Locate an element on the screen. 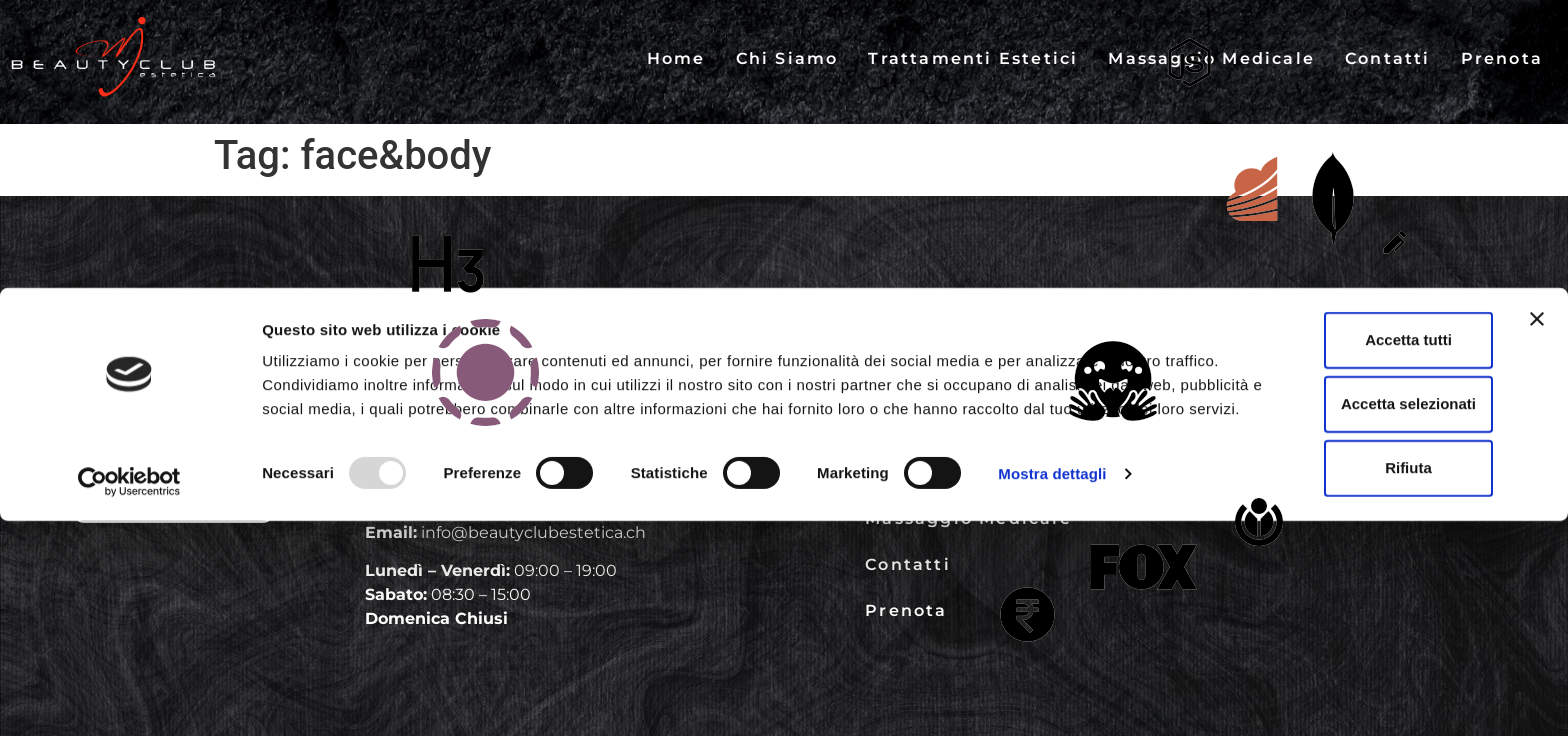  visit the Wikimedia Foundation website is located at coordinates (1259, 522).